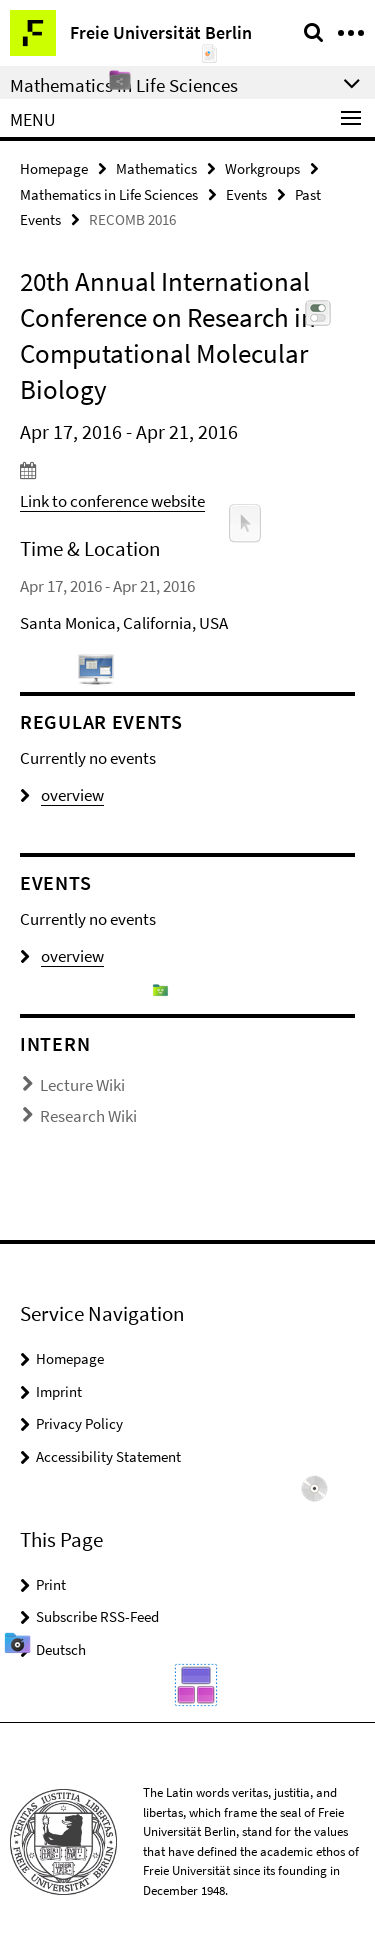  I want to click on open unity tweak tool settings, so click(318, 313).